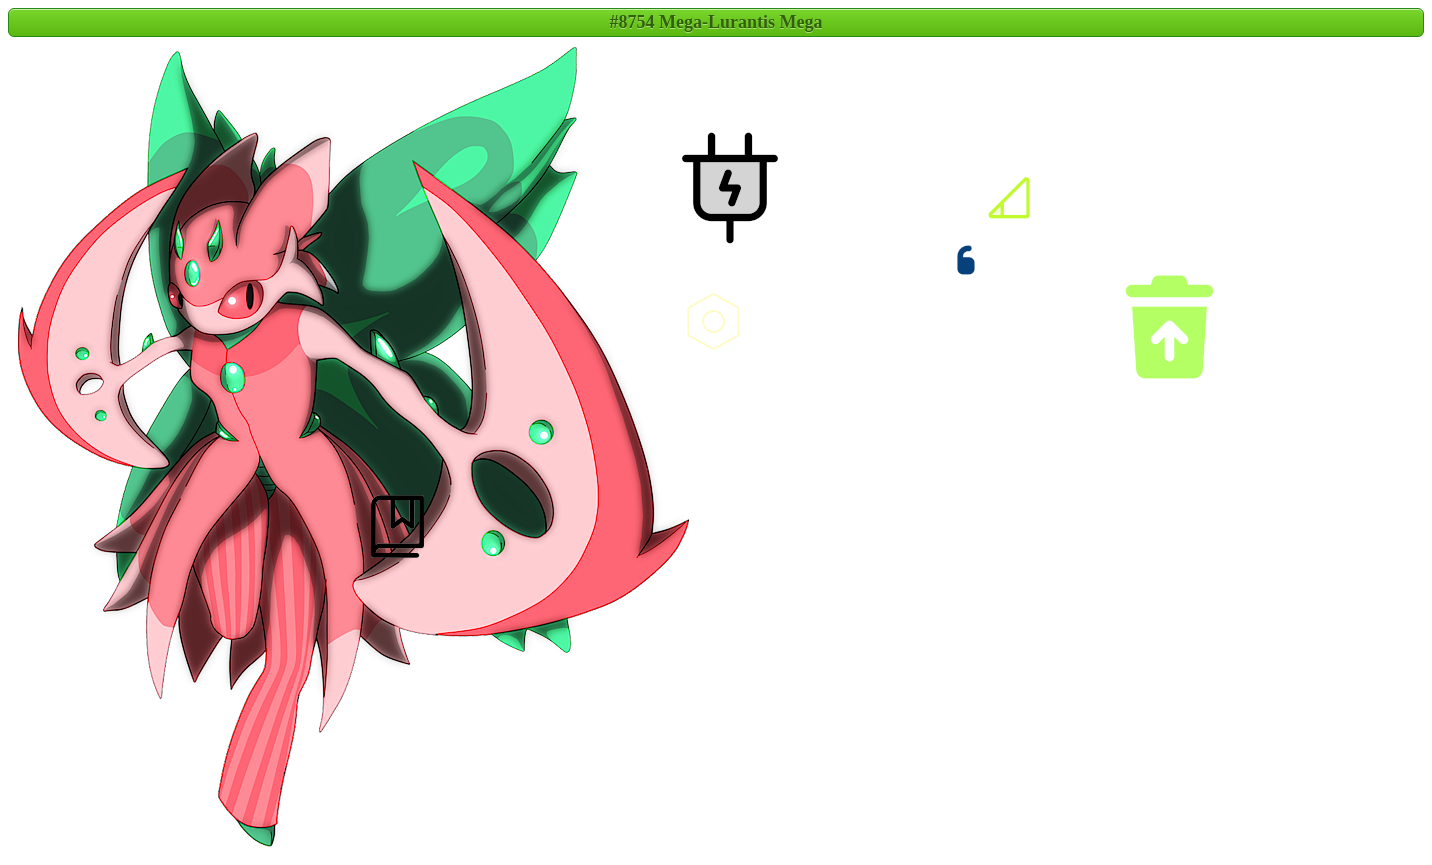 Image resolution: width=1432 pixels, height=865 pixels. I want to click on restore a deleted item from trash, so click(1169, 328).